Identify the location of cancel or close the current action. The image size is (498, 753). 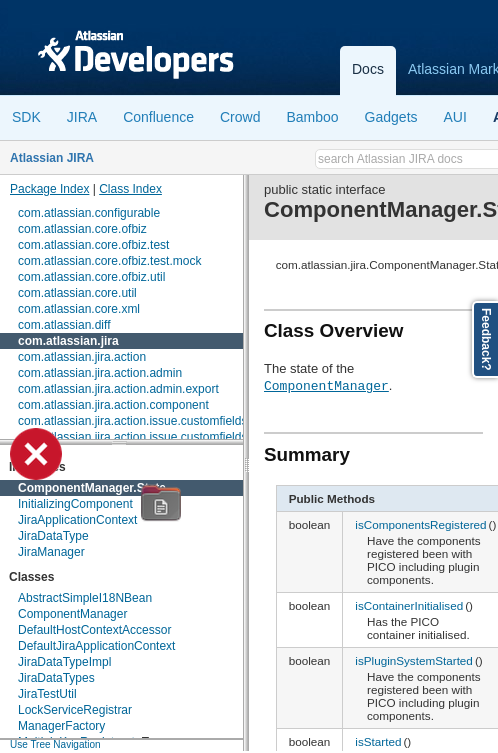
(36, 454).